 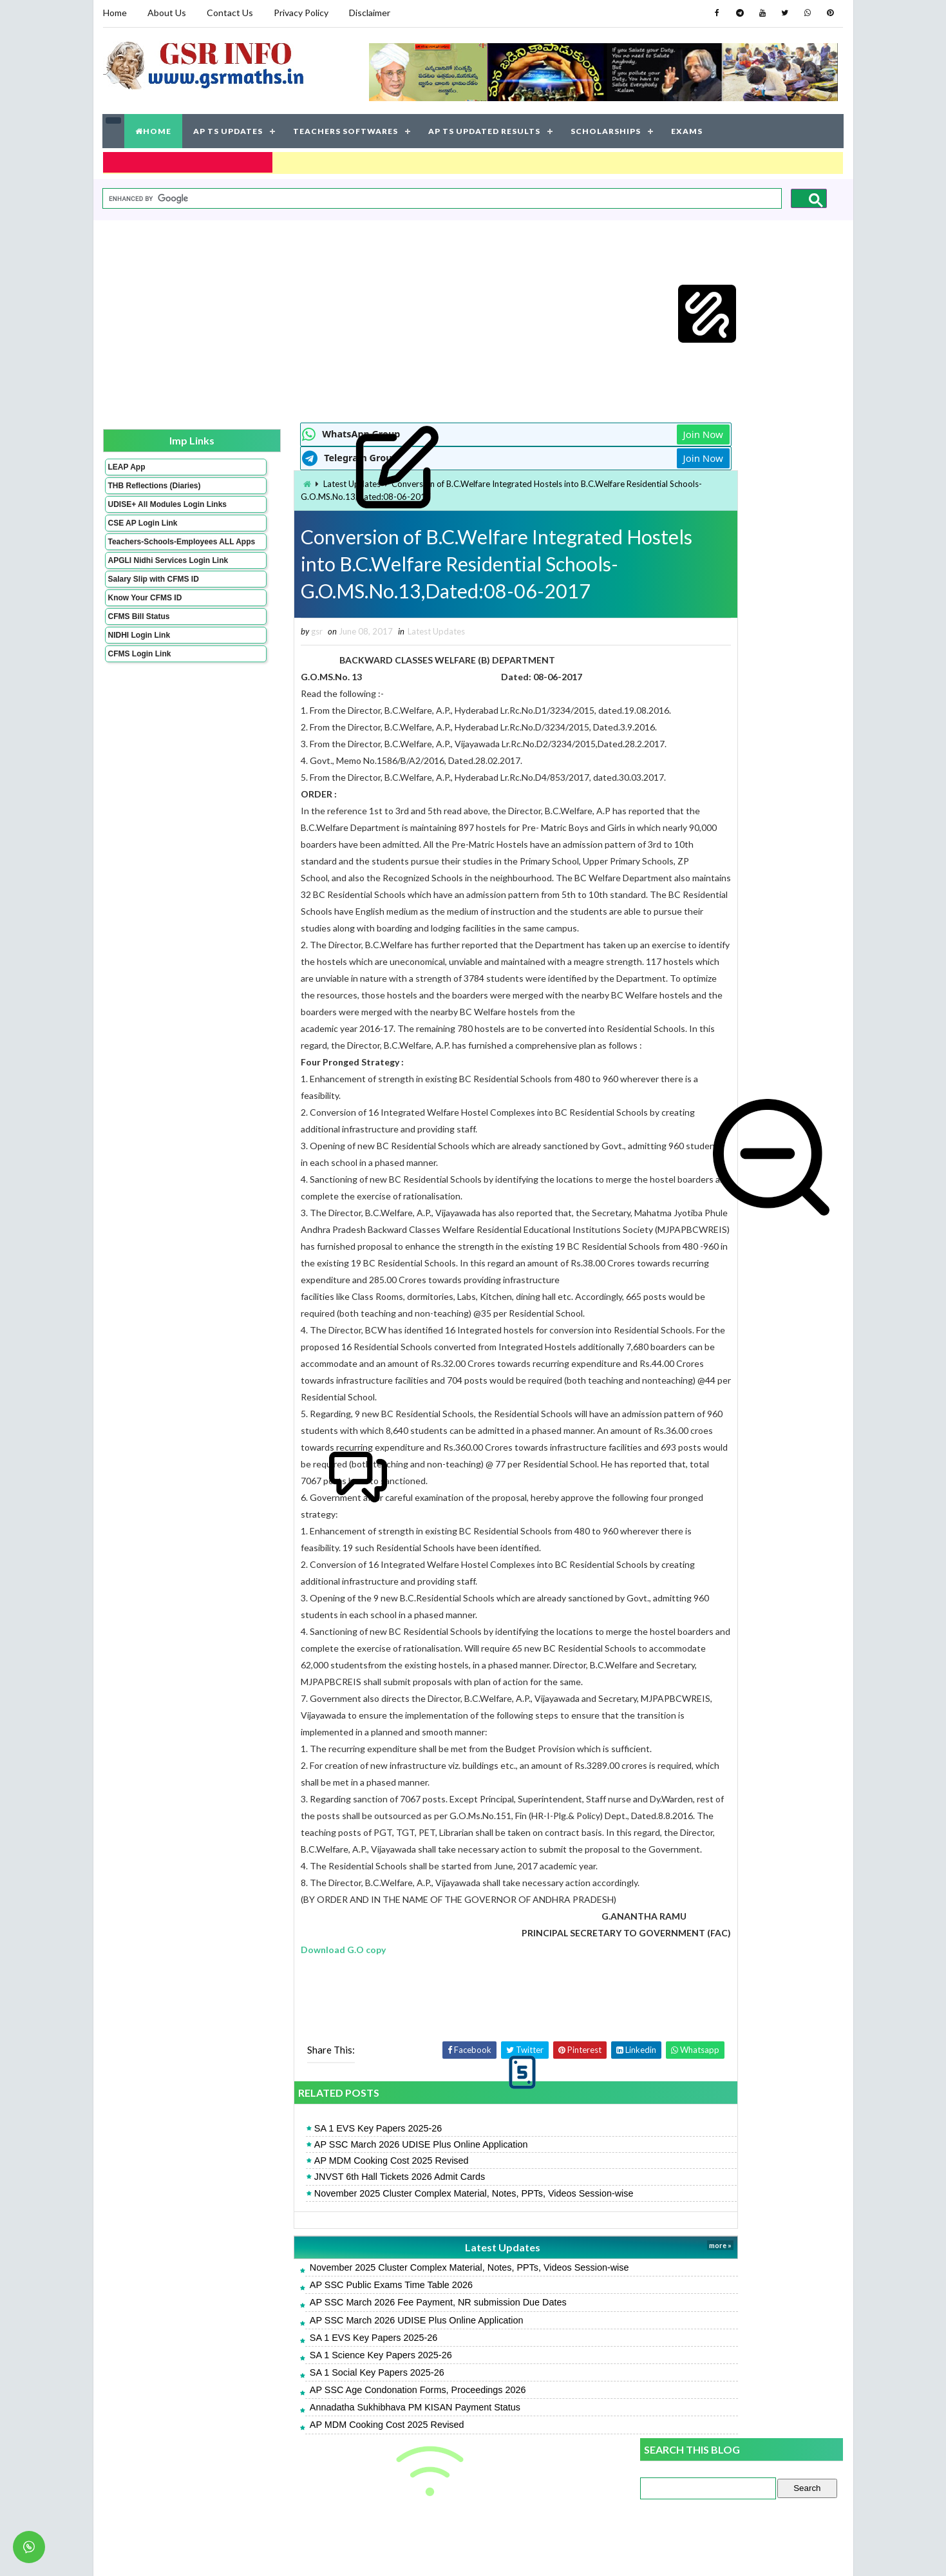 What do you see at coordinates (771, 1157) in the screenshot?
I see `zoom out to decrease magnification` at bounding box center [771, 1157].